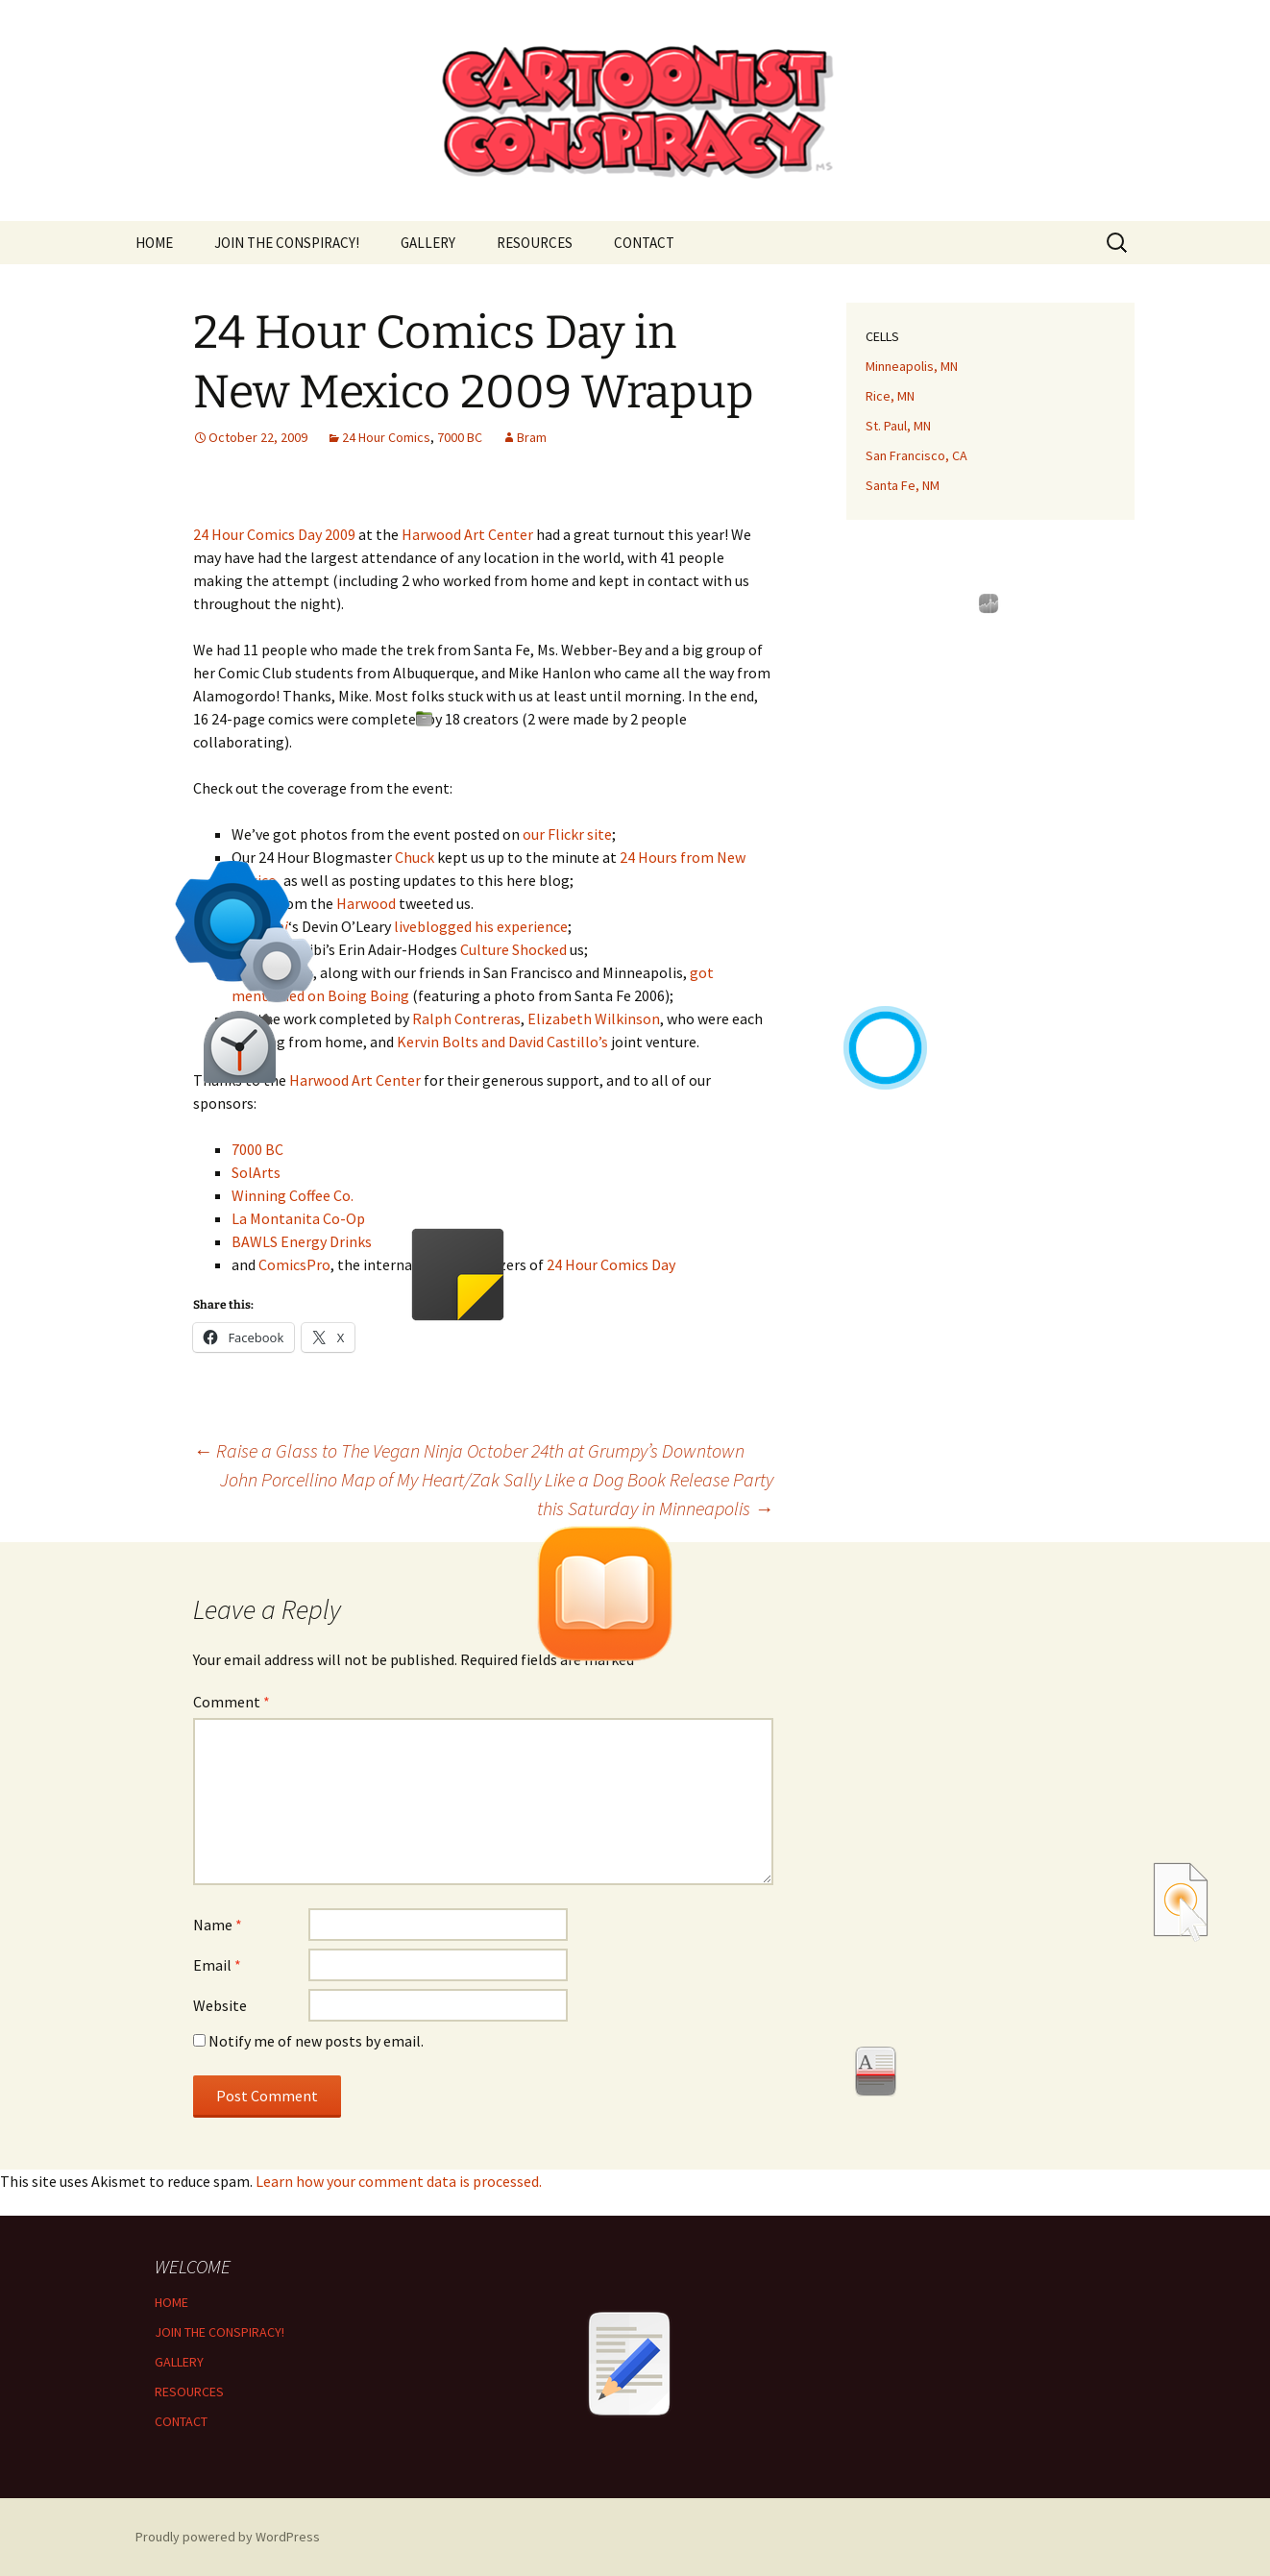 The width and height of the screenshot is (1270, 2576). What do you see at coordinates (885, 1047) in the screenshot?
I see `open Microsoft Cortana voice assistant` at bounding box center [885, 1047].